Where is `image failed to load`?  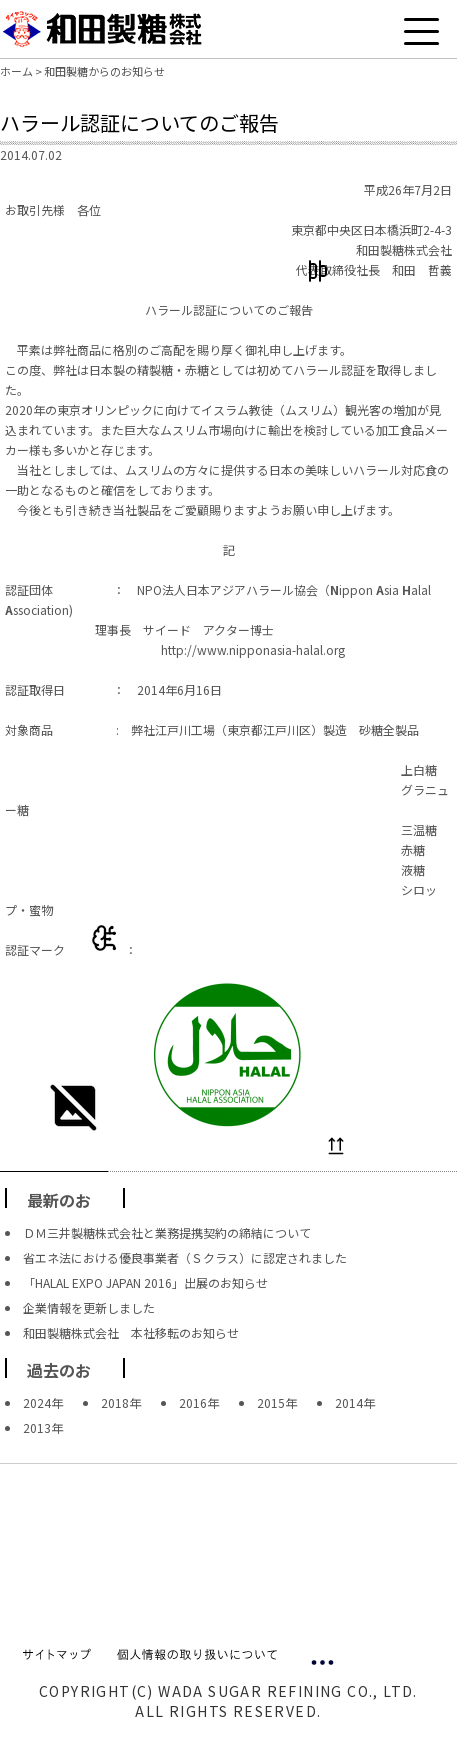 image failed to load is located at coordinates (75, 1106).